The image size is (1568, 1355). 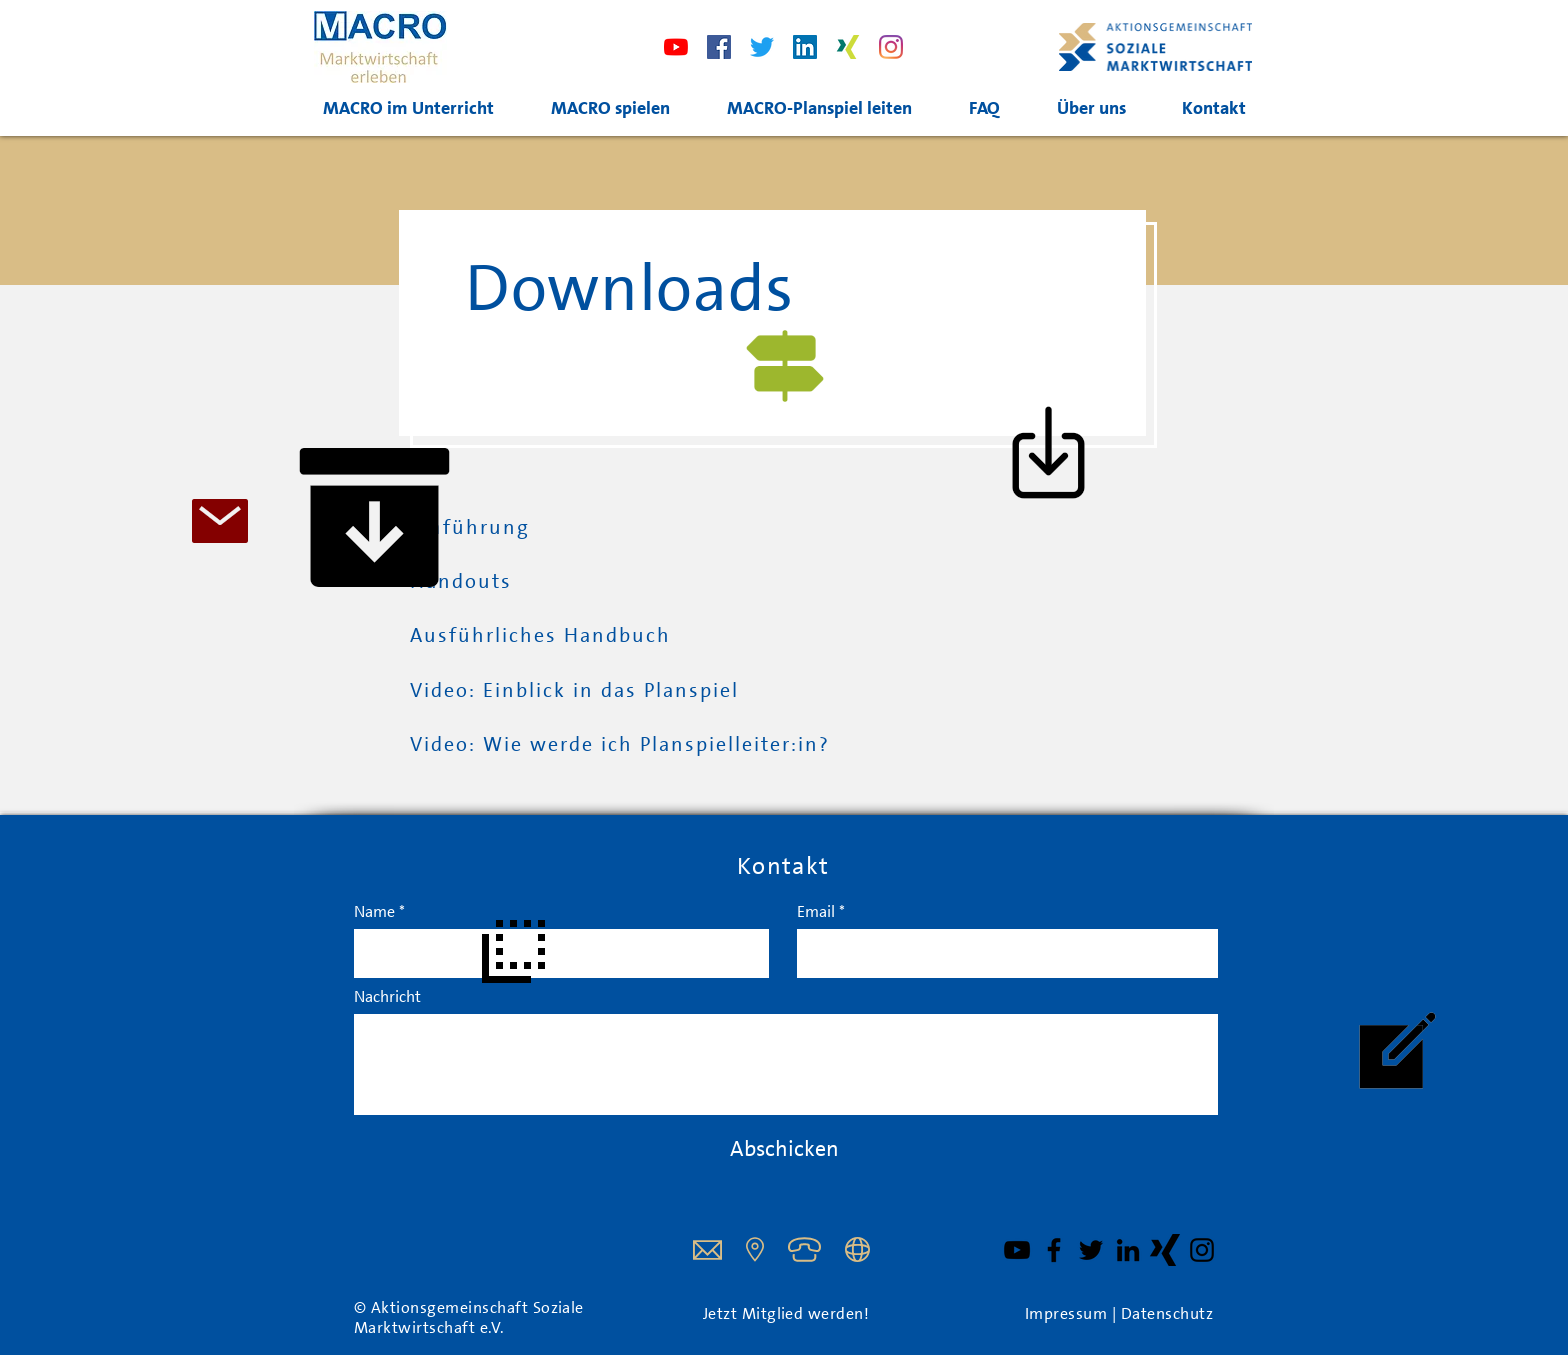 What do you see at coordinates (513, 951) in the screenshot?
I see `send element to back of layer stack` at bounding box center [513, 951].